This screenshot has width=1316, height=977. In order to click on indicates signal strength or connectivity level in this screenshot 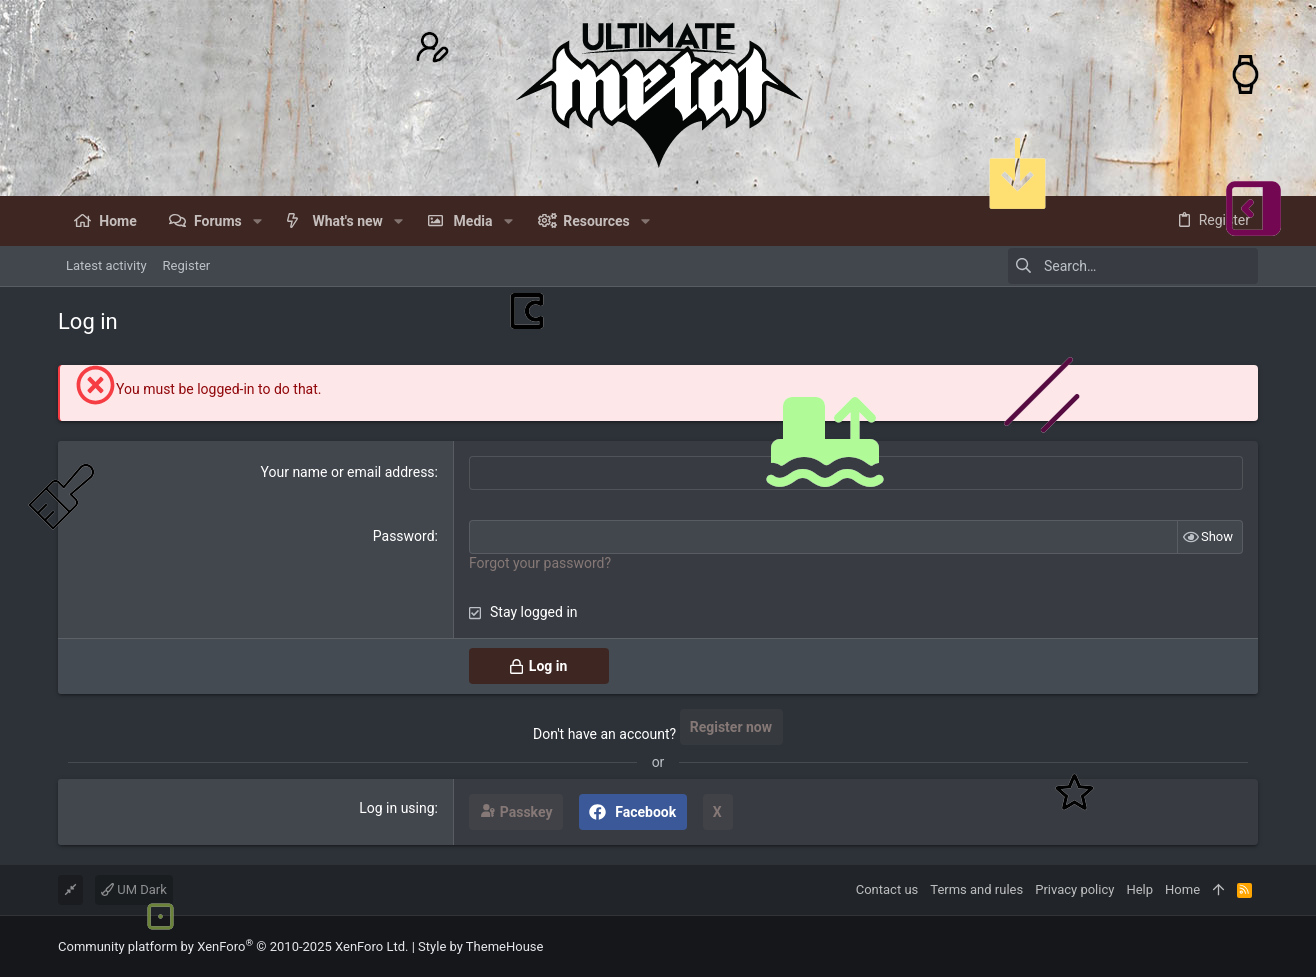, I will do `click(1043, 396)`.